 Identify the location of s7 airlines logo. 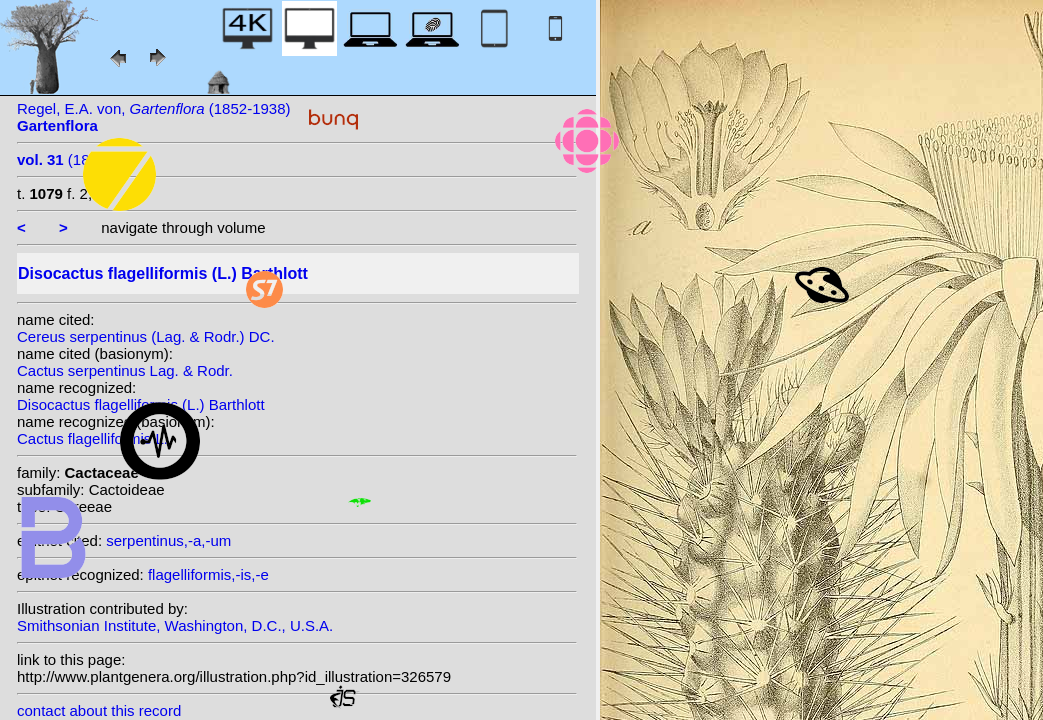
(264, 289).